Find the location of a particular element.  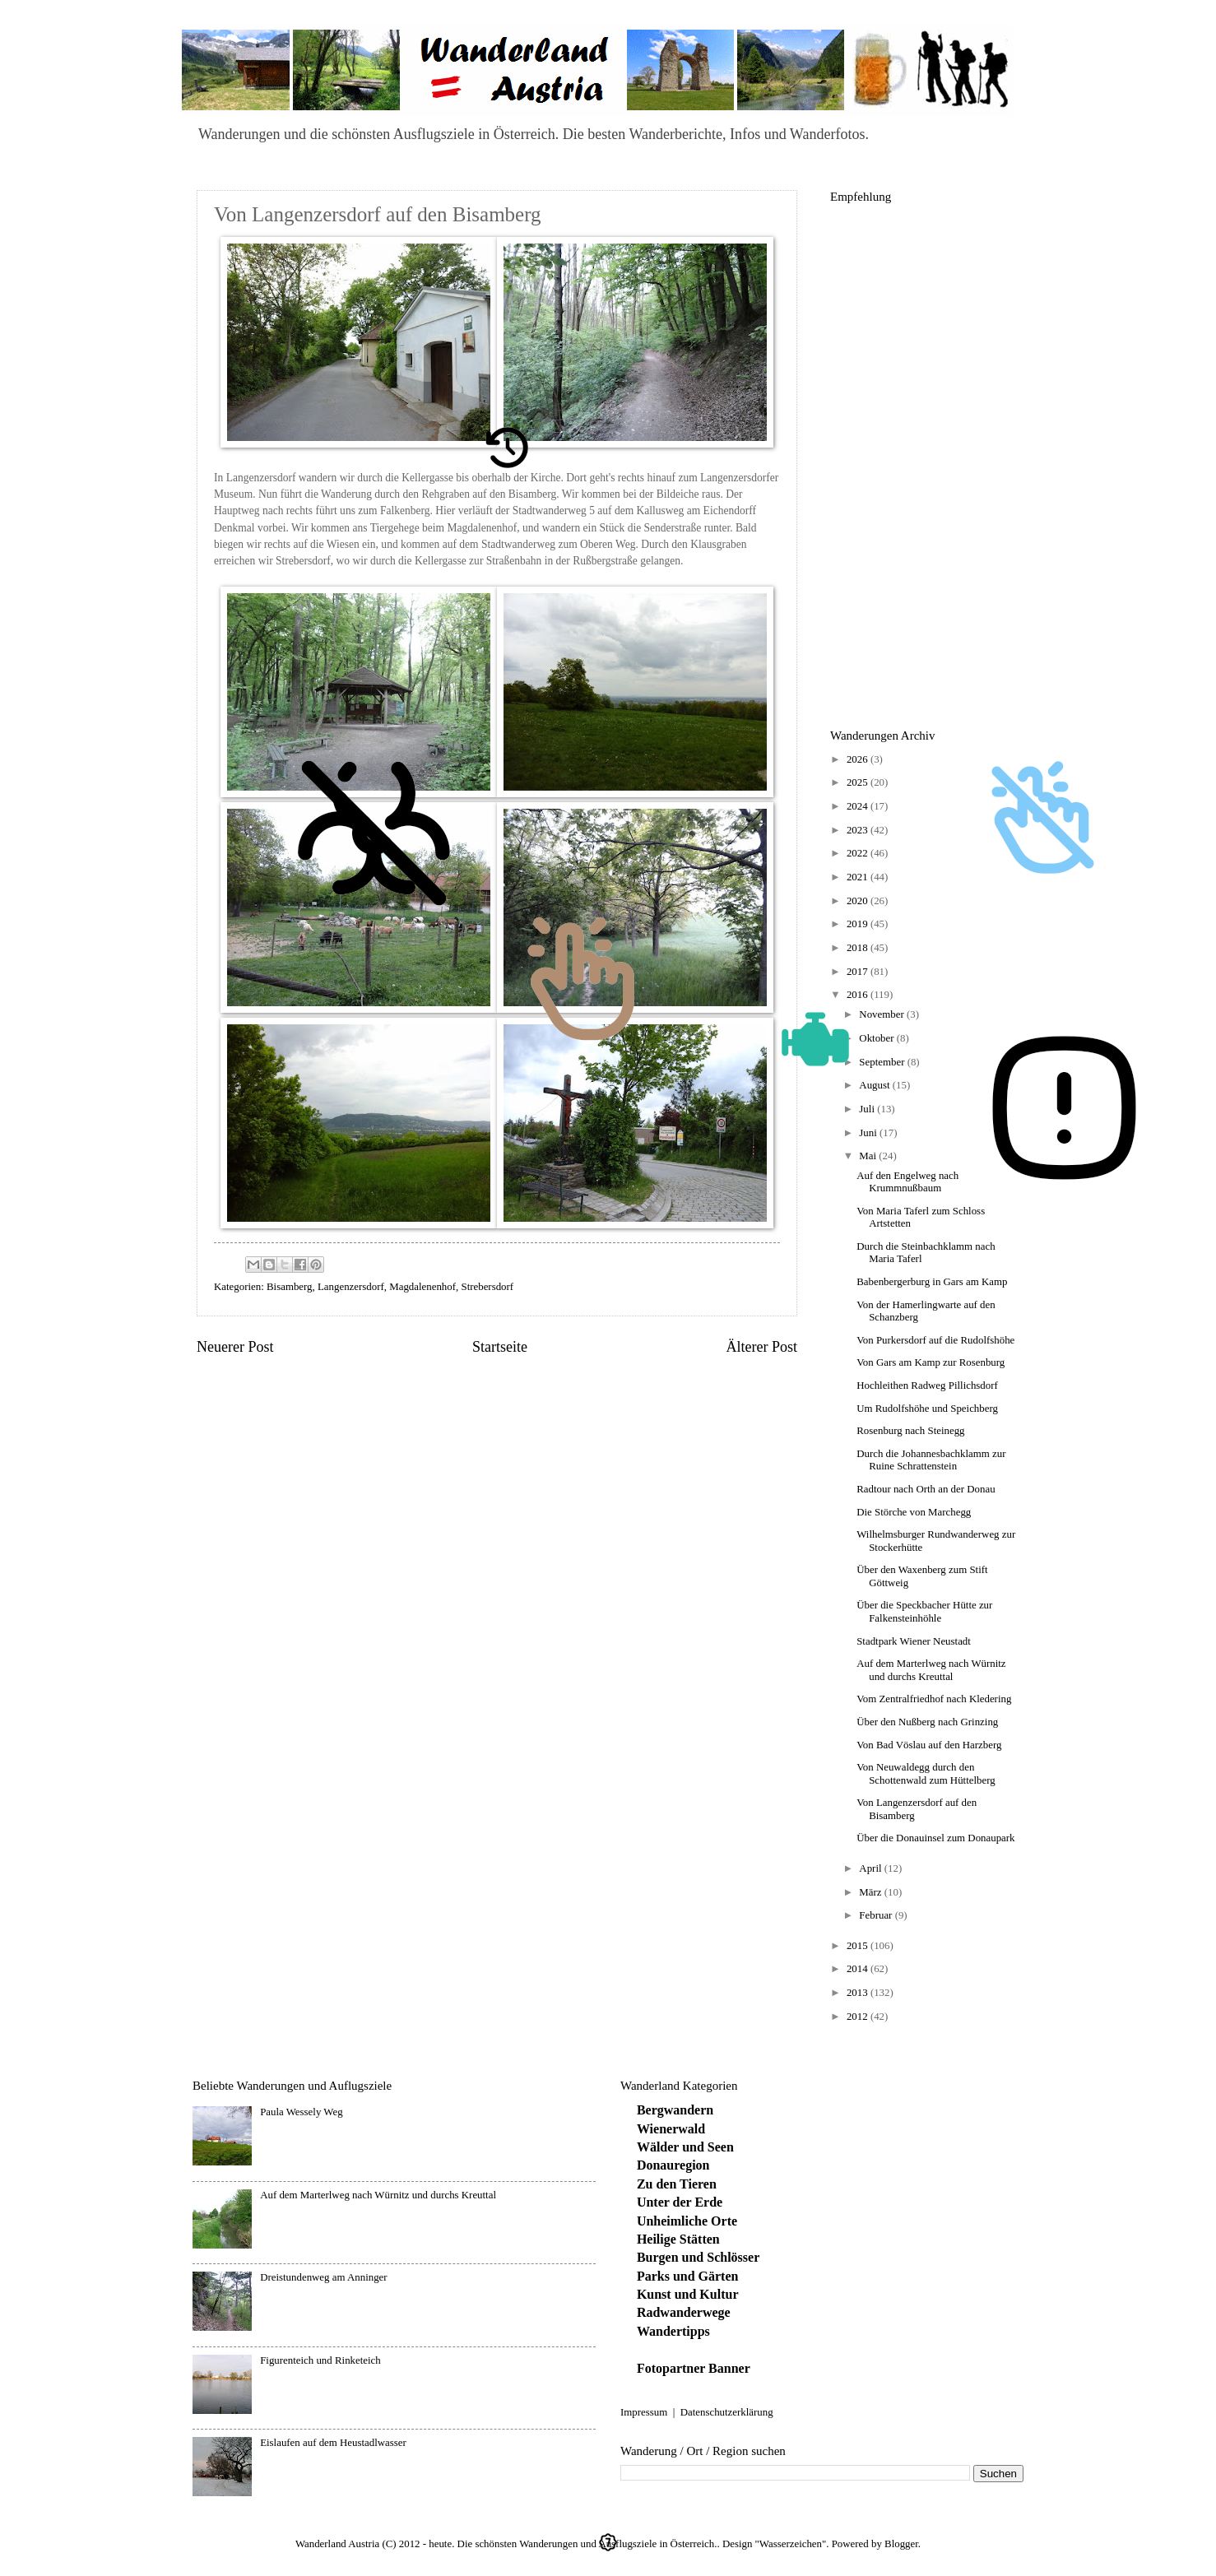

click or tap interaction disabled is located at coordinates (1042, 817).